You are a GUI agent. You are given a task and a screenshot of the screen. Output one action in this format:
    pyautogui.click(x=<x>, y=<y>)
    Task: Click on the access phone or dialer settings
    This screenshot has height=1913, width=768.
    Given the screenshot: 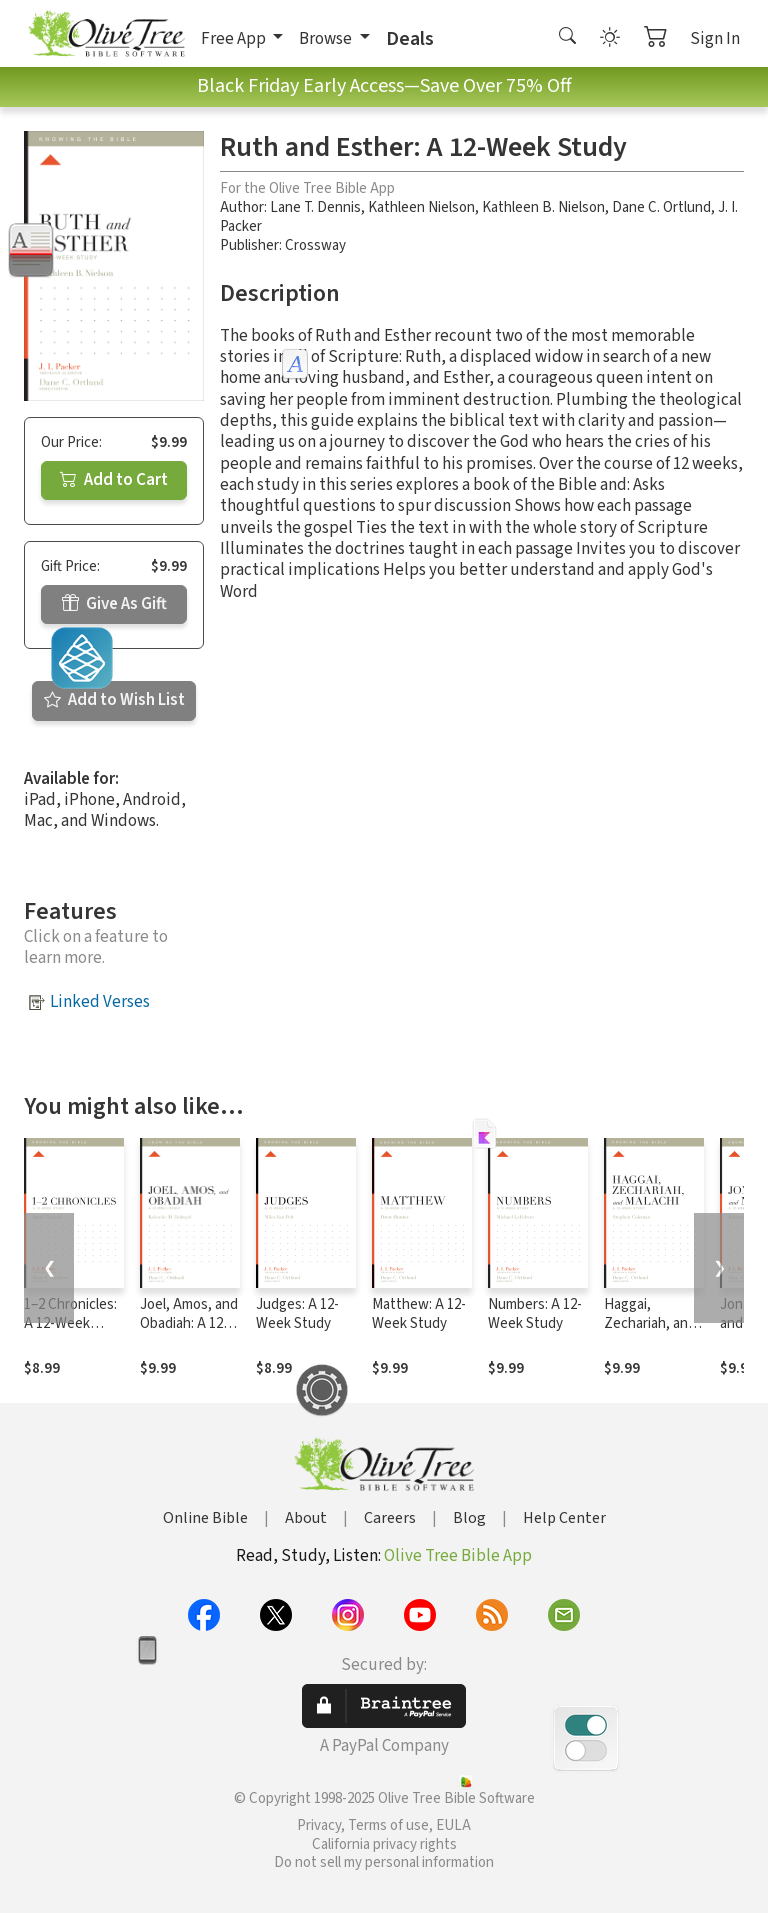 What is the action you would take?
    pyautogui.click(x=147, y=1650)
    